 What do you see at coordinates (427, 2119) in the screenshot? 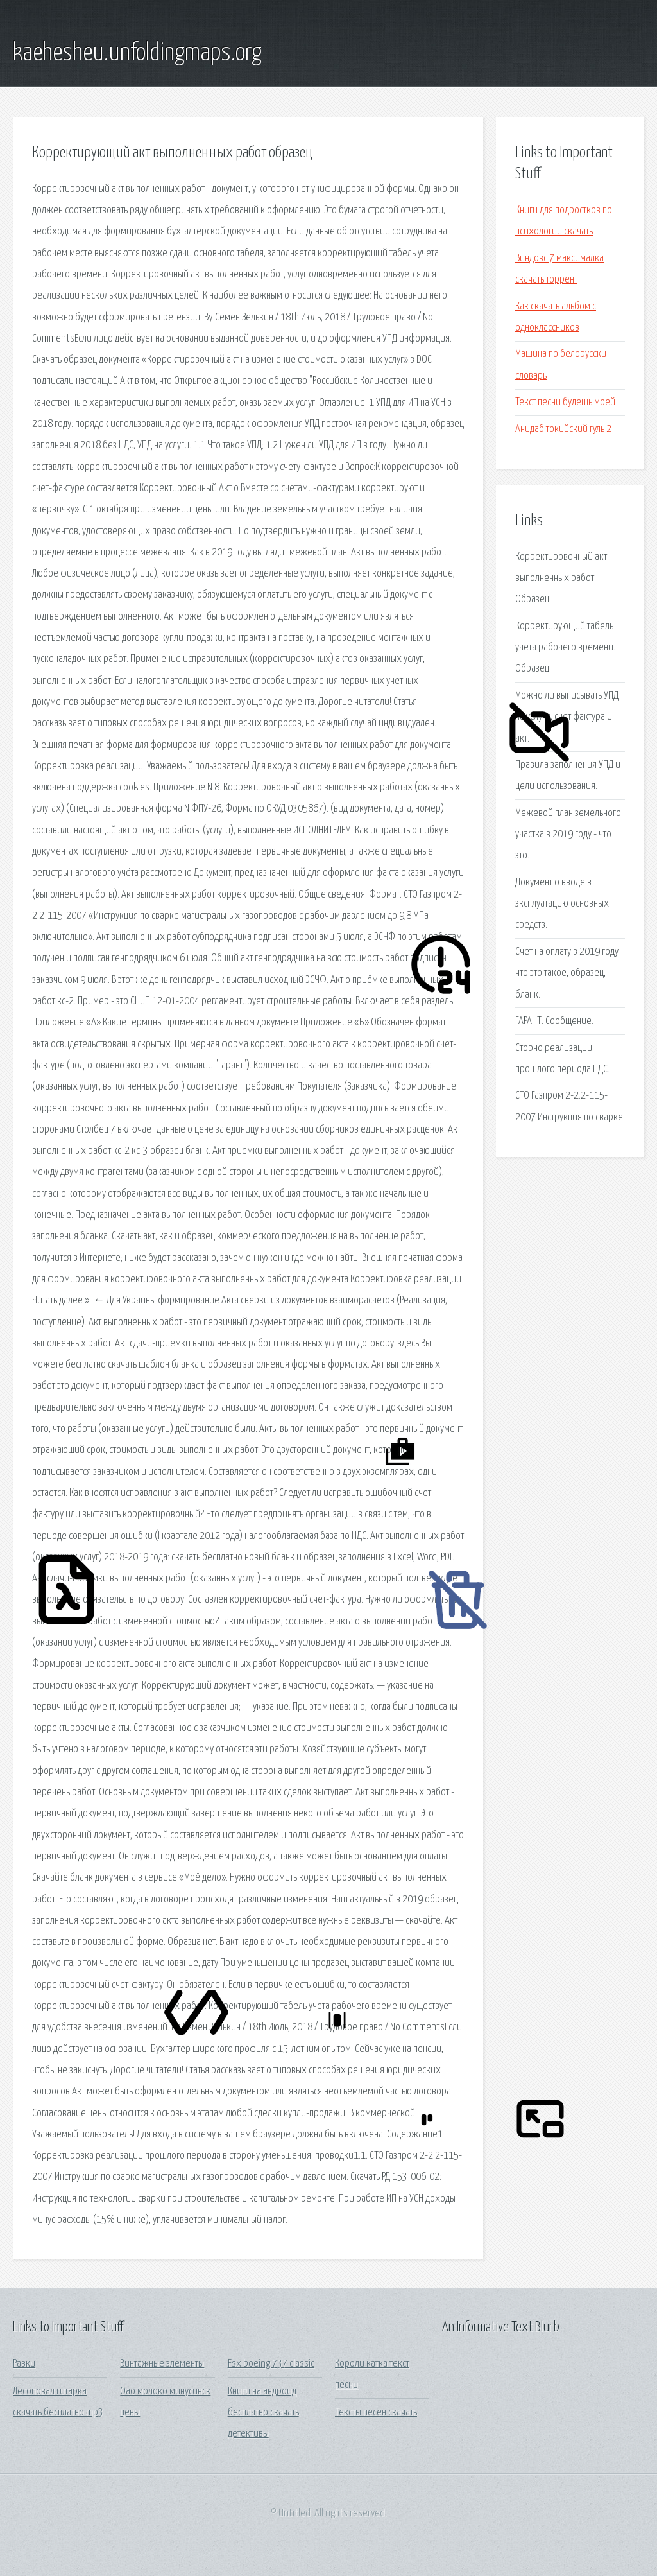
I see `switch to card view layout` at bounding box center [427, 2119].